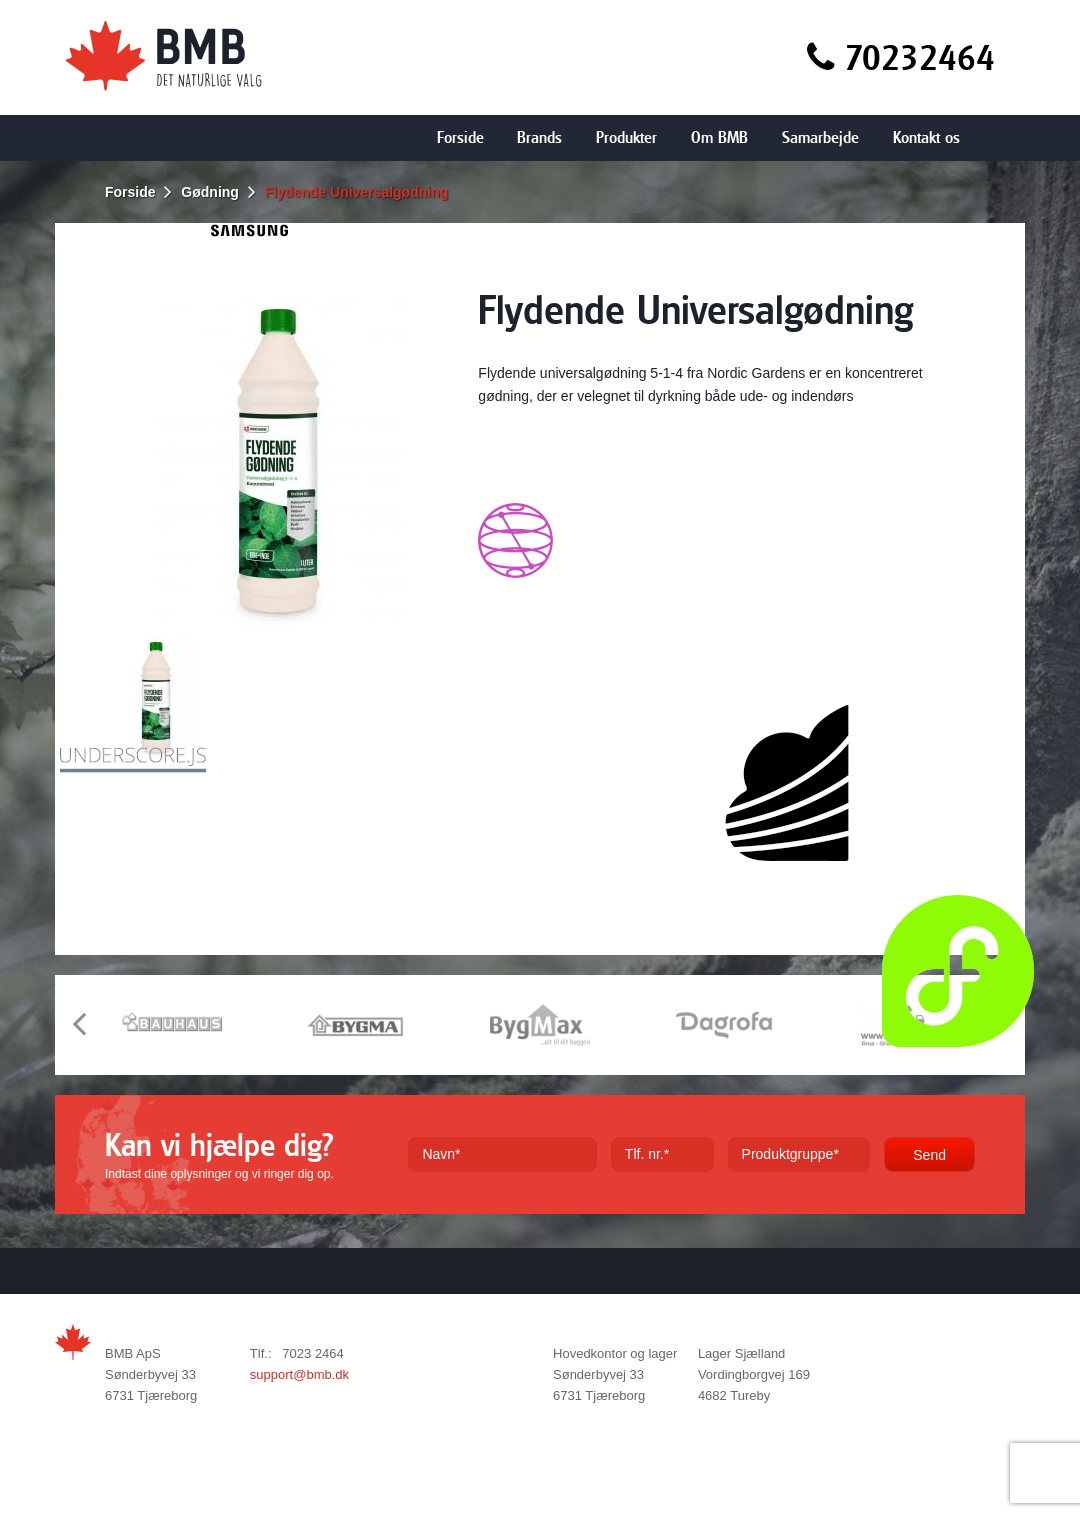  What do you see at coordinates (249, 230) in the screenshot?
I see `Samsung brand logo` at bounding box center [249, 230].